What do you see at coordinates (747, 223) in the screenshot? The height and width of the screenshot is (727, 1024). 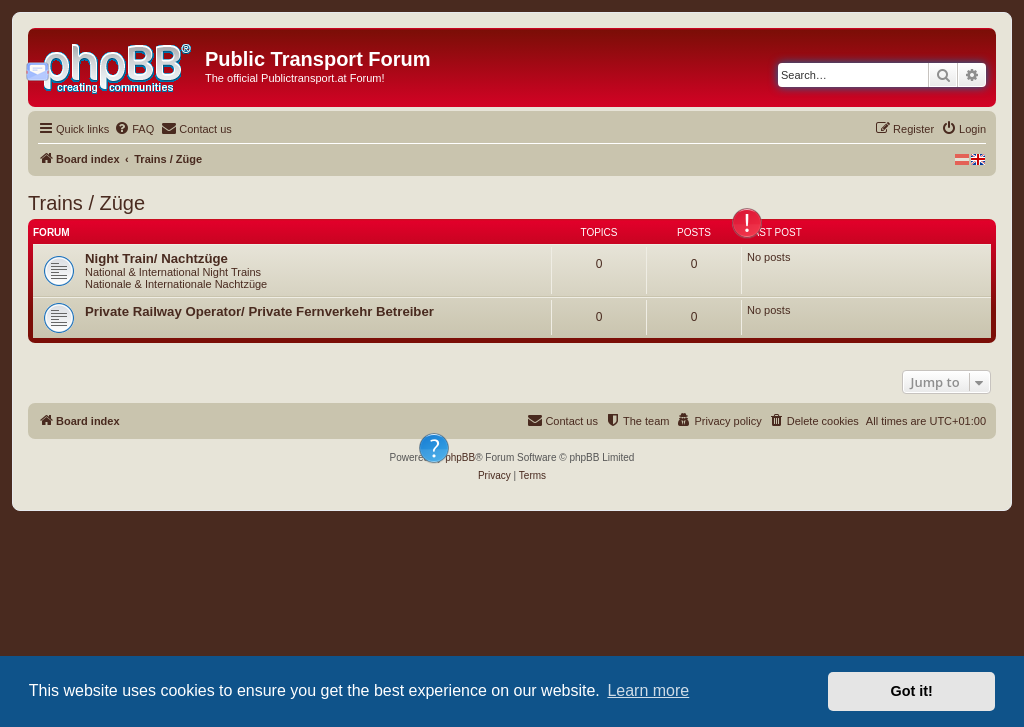 I see `indicates a warning or alert in a dialog` at bounding box center [747, 223].